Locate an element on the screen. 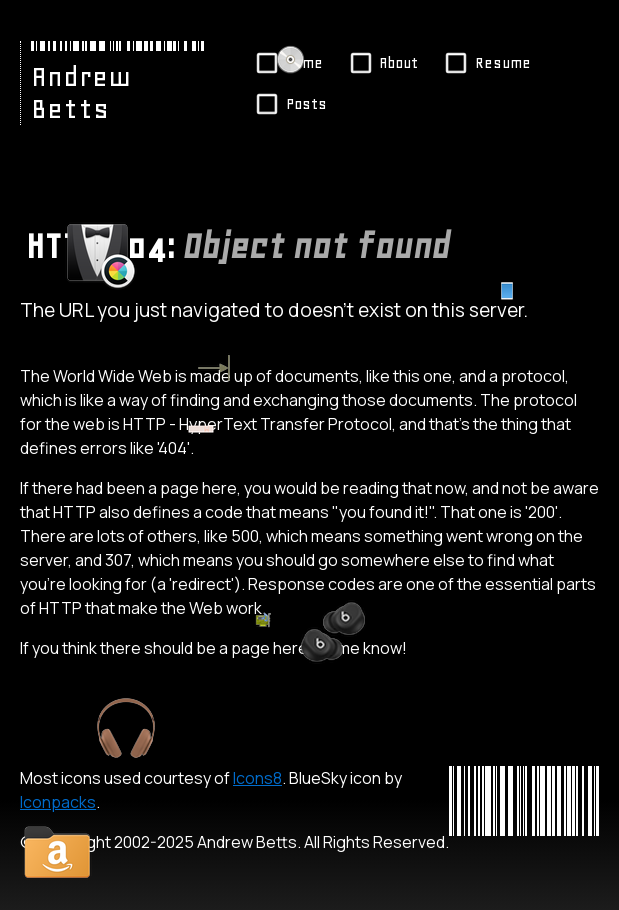 This screenshot has height=910, width=619. apple magic keyboard with touch id in orange/pink is located at coordinates (201, 429).